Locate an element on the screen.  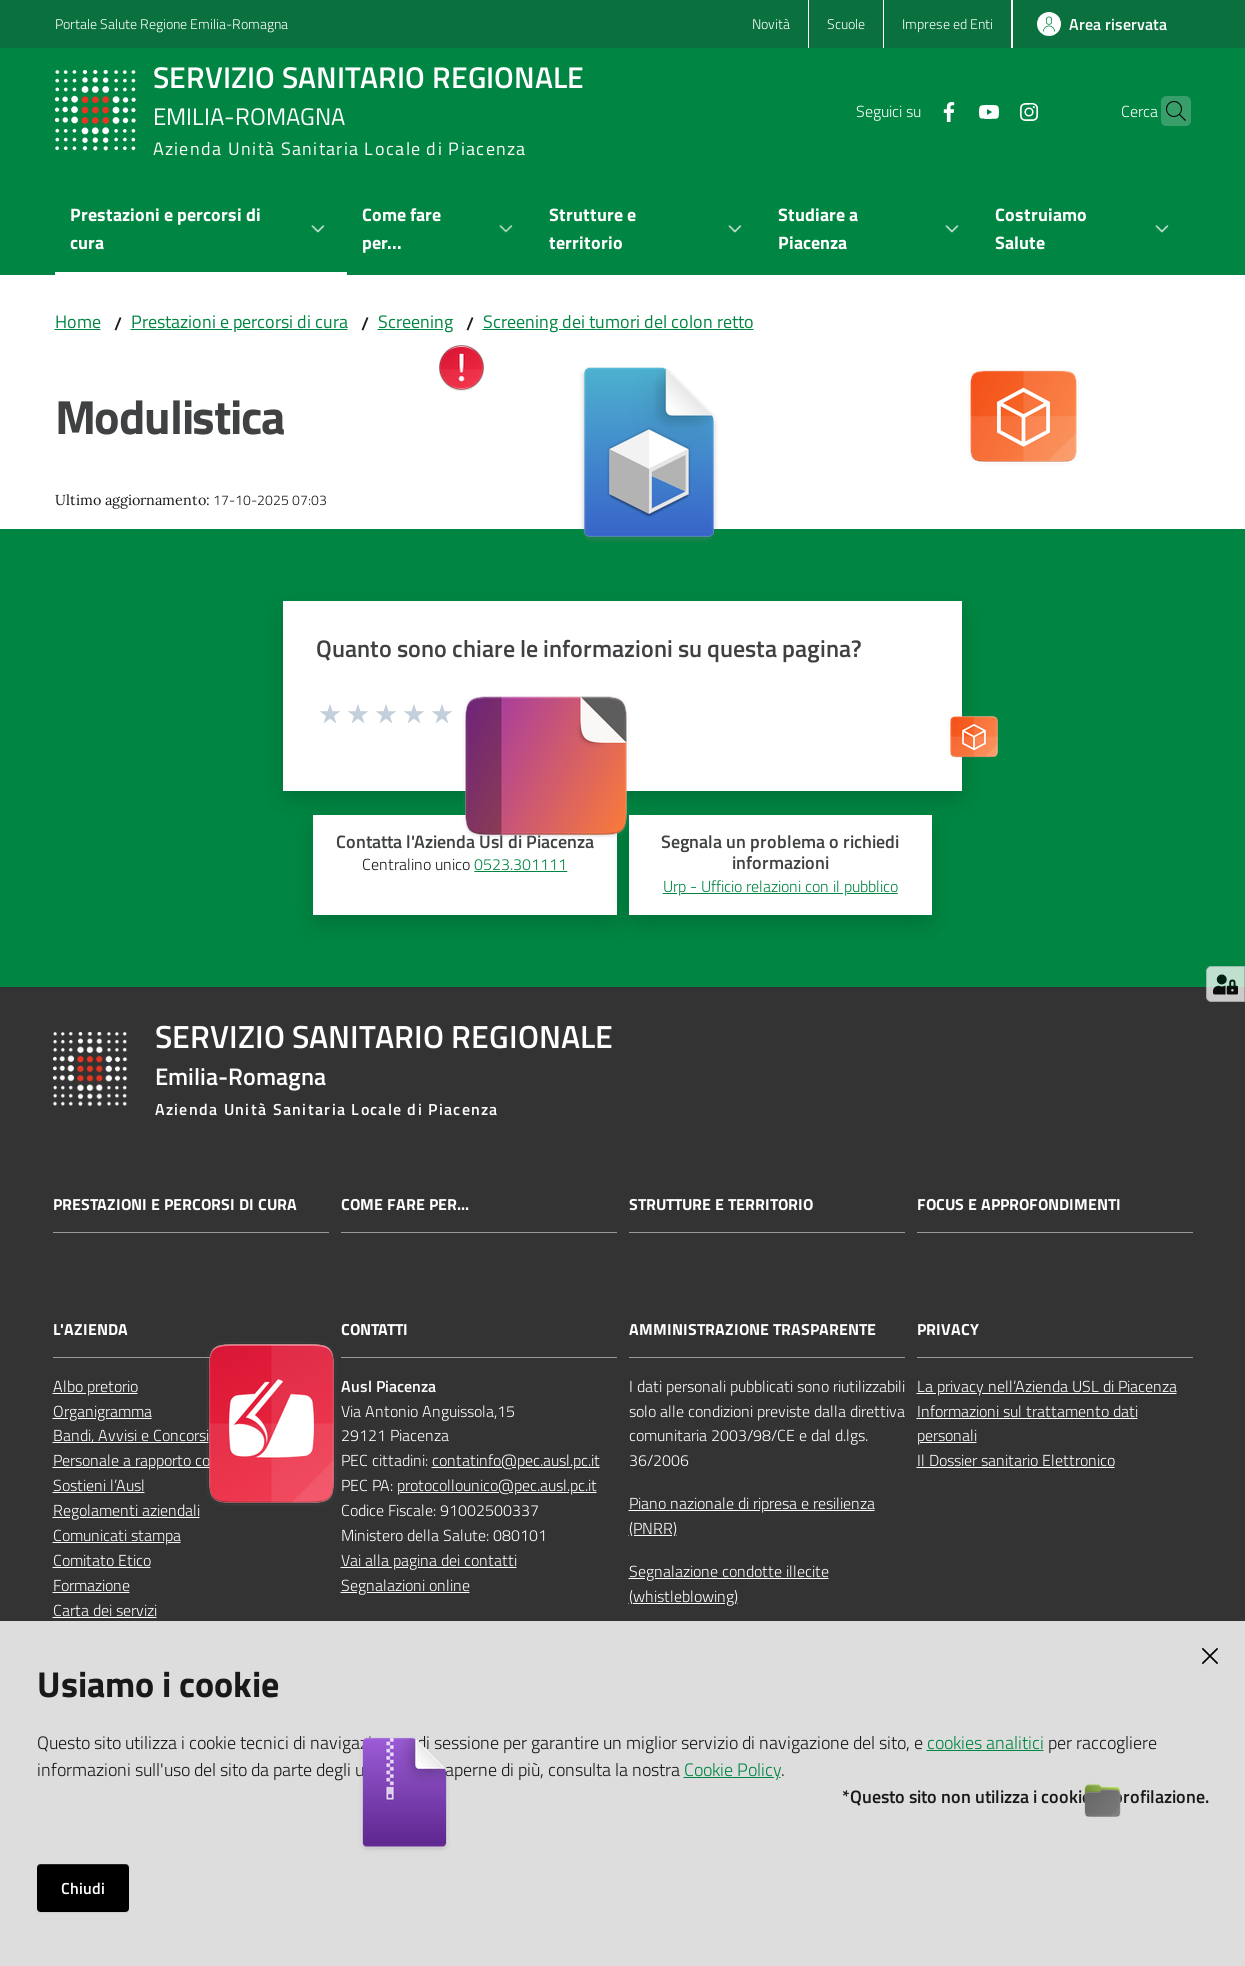
customize desktop theme settings is located at coordinates (546, 760).